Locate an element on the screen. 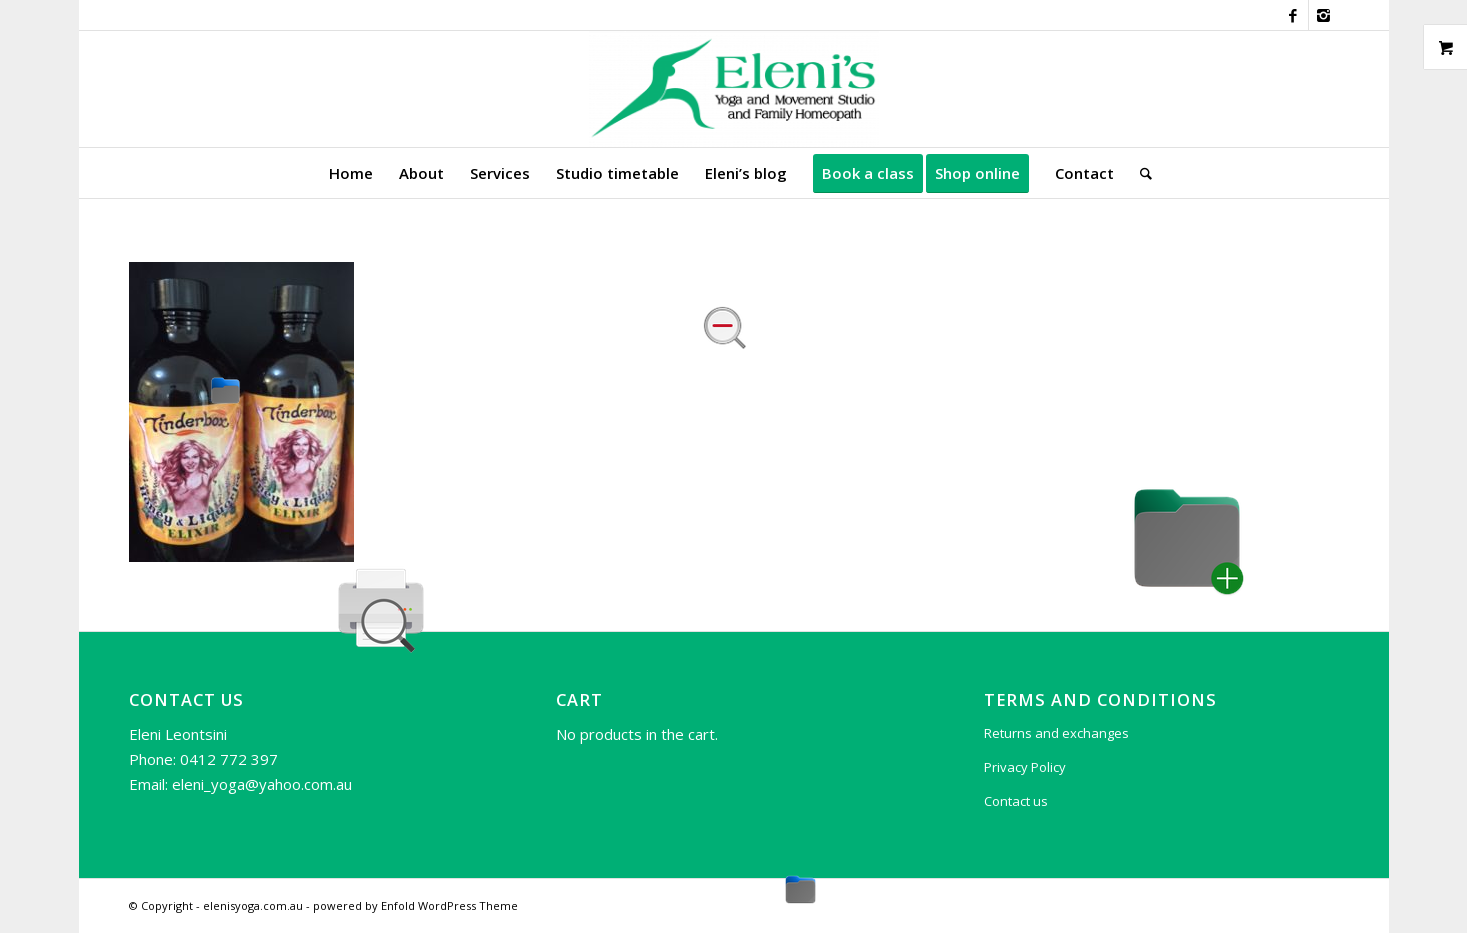  create a new folder is located at coordinates (1187, 538).